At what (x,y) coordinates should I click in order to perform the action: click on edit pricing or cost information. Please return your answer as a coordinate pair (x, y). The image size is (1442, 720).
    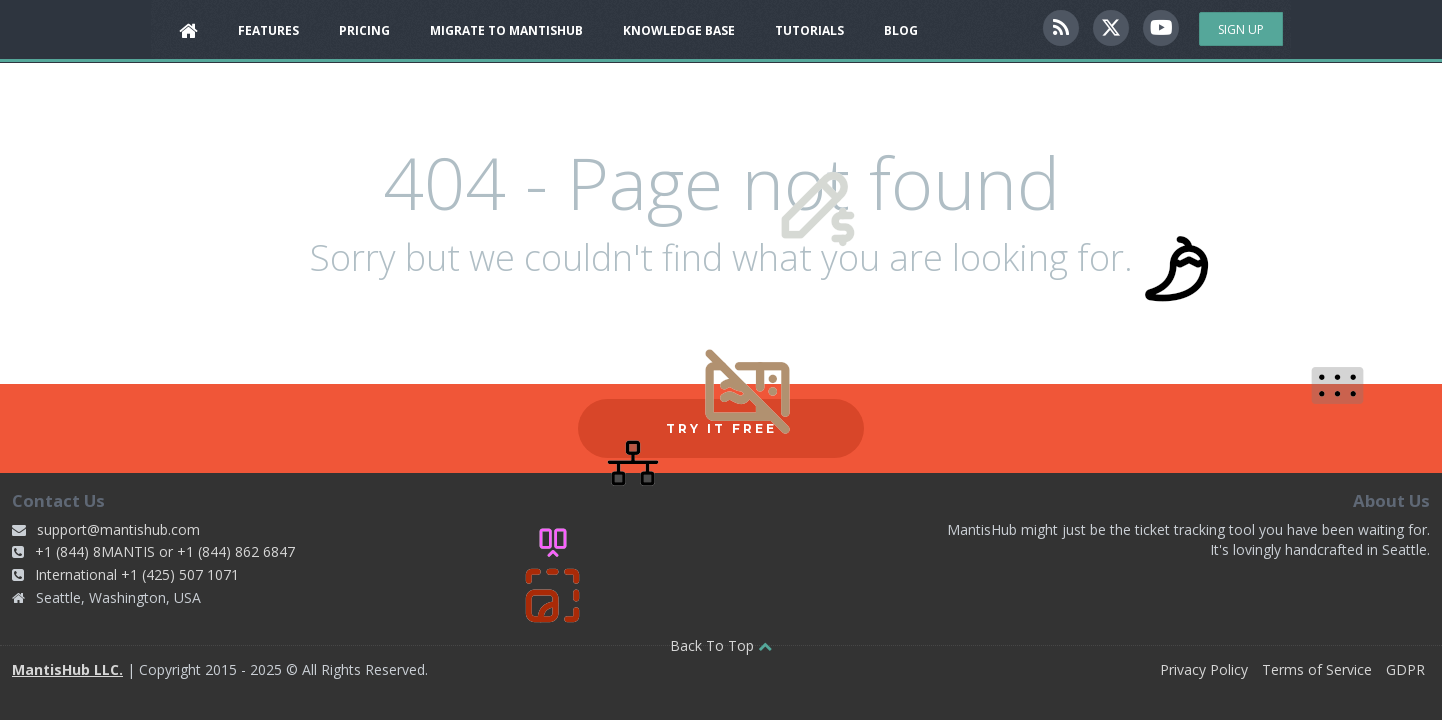
    Looking at the image, I should click on (816, 204).